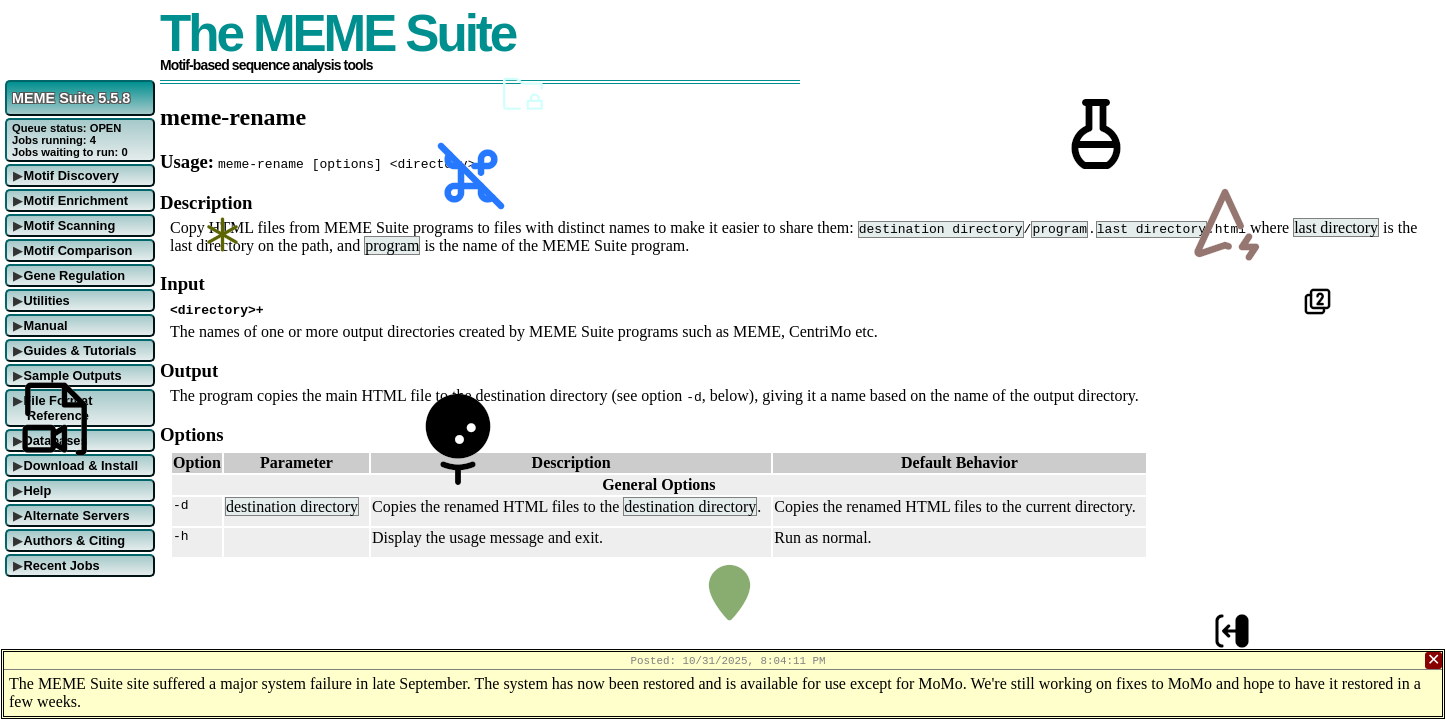 The image size is (1446, 720). I want to click on mark a location on the map, so click(729, 592).